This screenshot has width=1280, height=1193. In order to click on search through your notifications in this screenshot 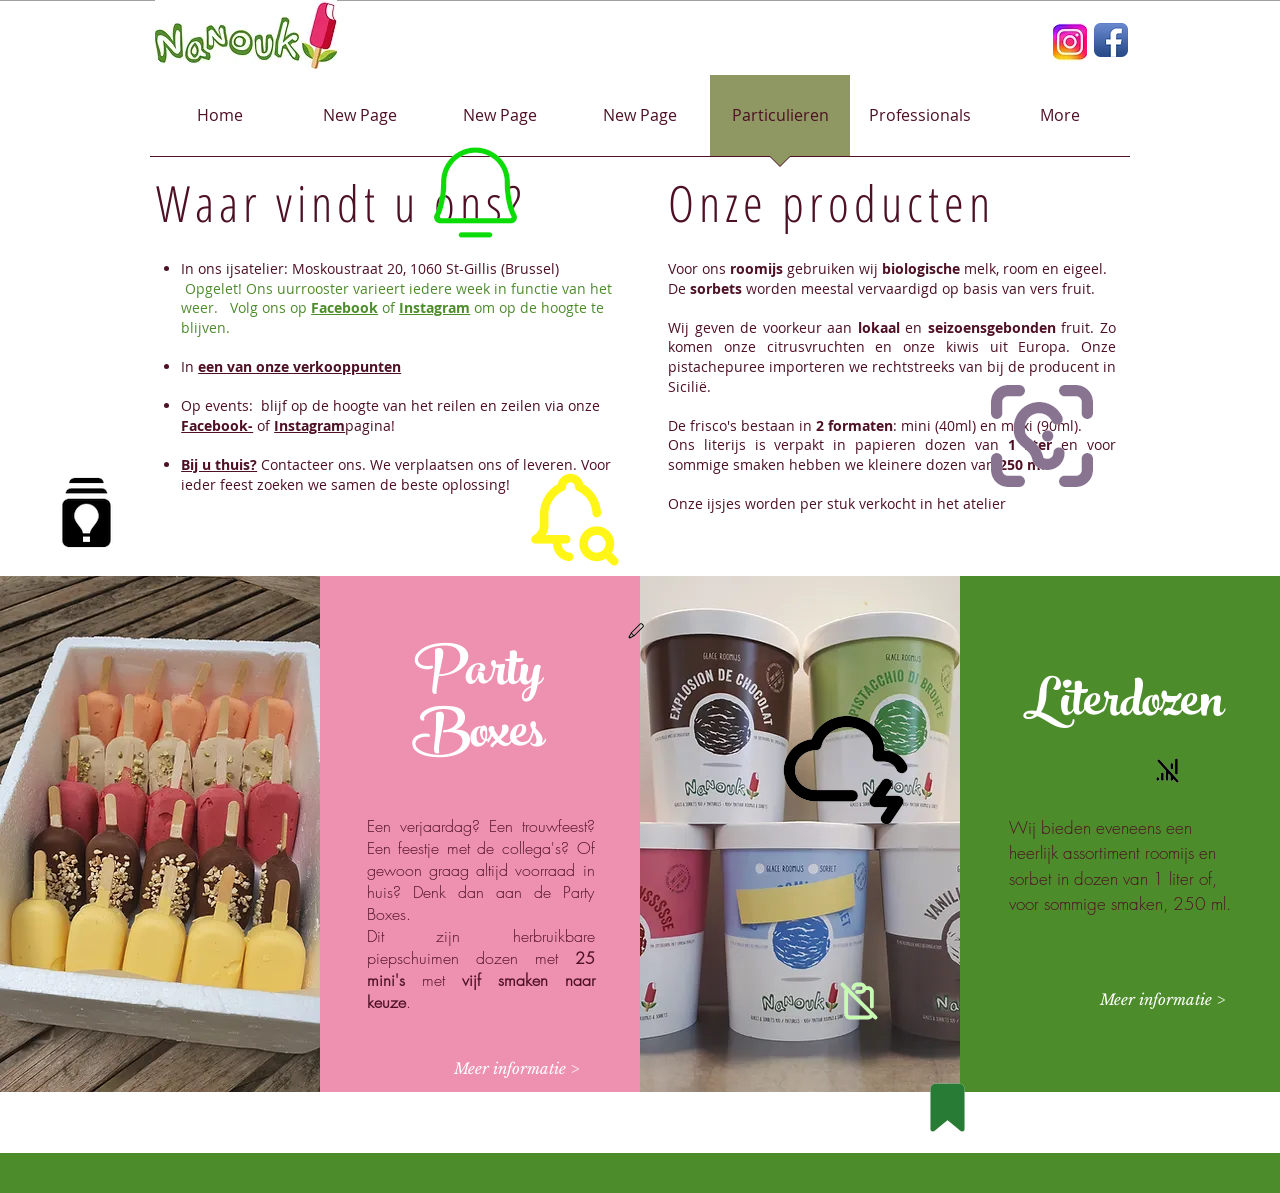, I will do `click(570, 517)`.